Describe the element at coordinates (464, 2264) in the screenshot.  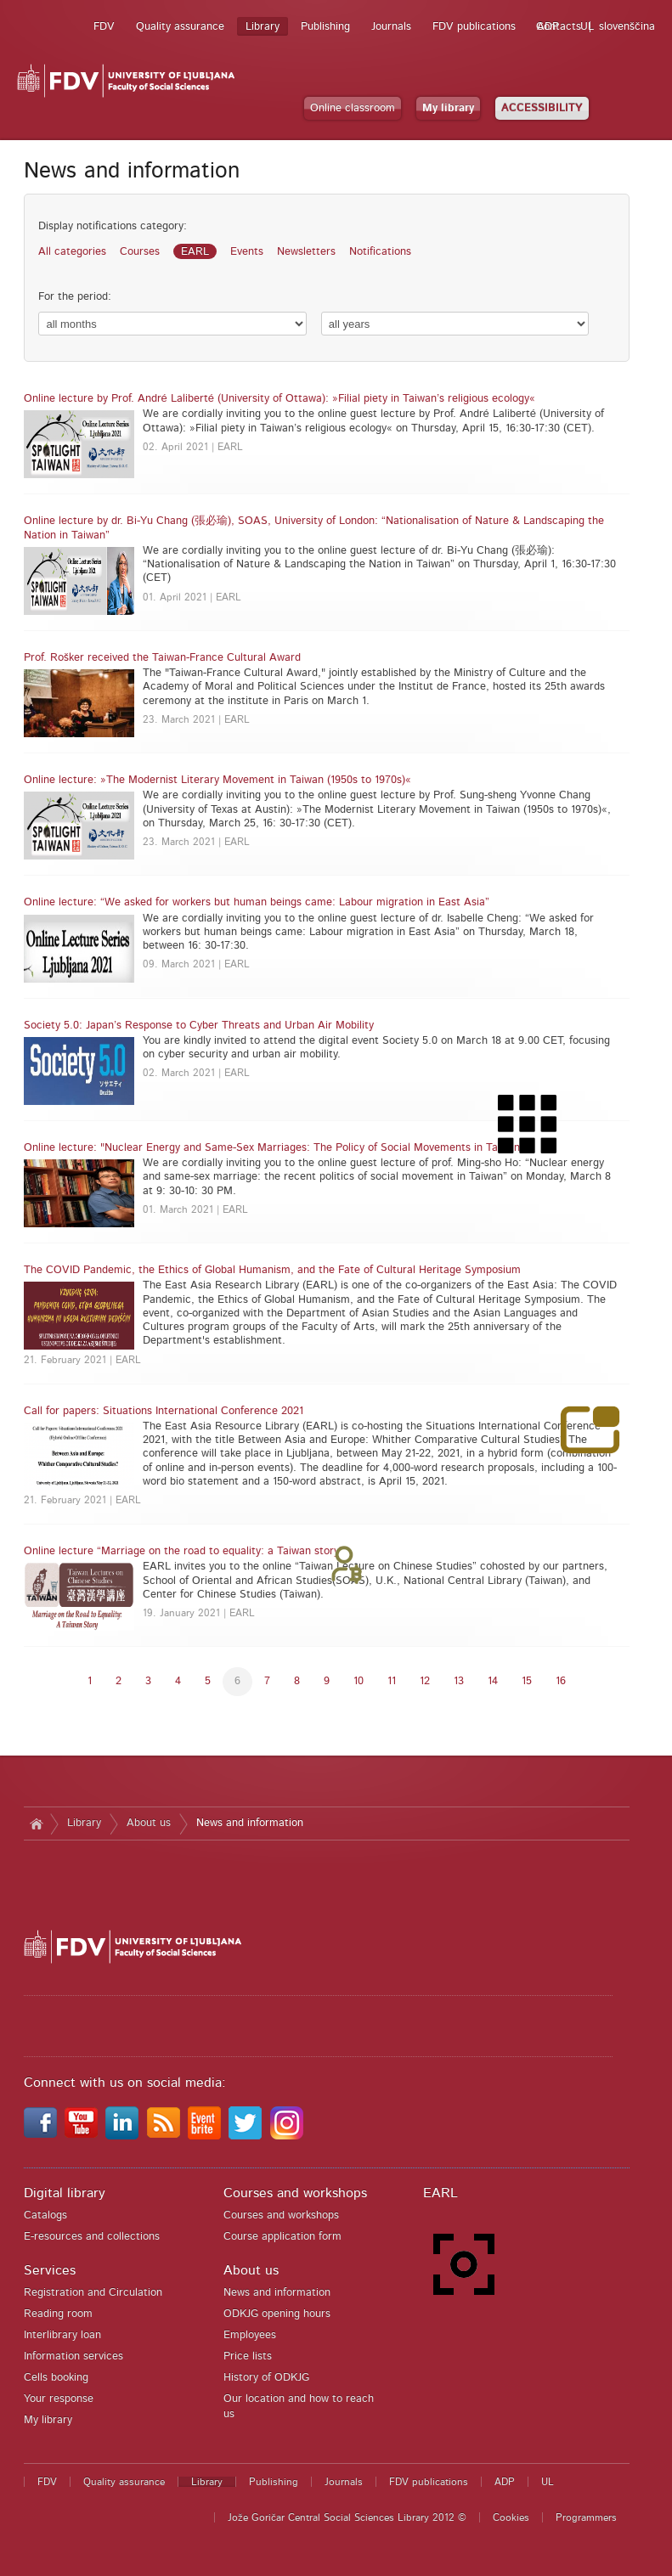
I see `focus camera on a subject` at that location.